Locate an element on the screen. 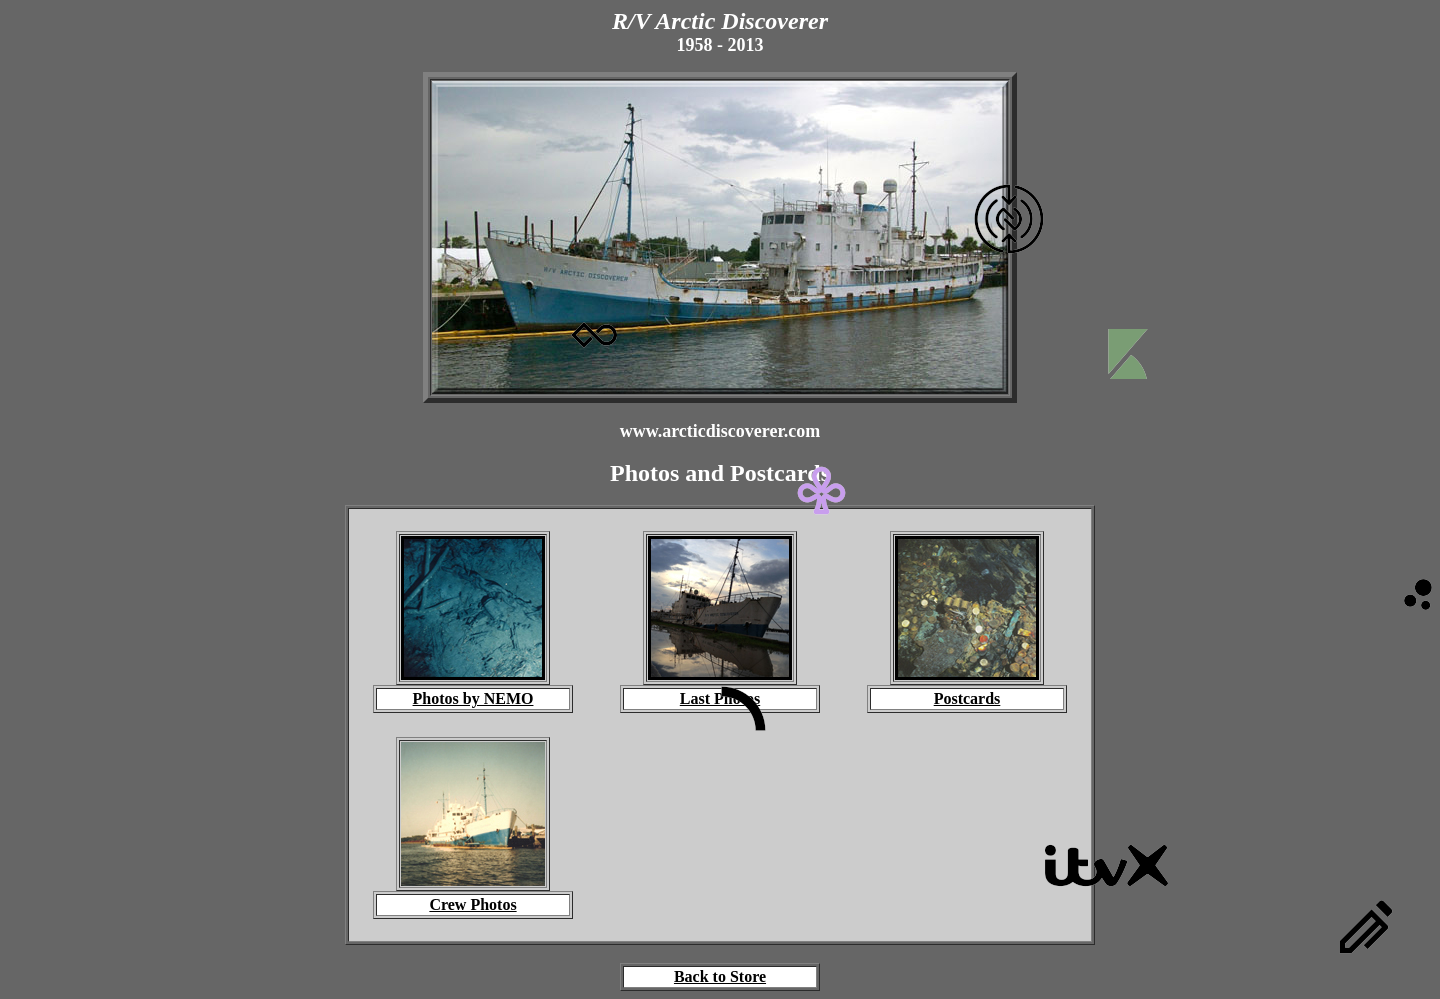 The image size is (1440, 999). open kibana dashboard is located at coordinates (1128, 354).